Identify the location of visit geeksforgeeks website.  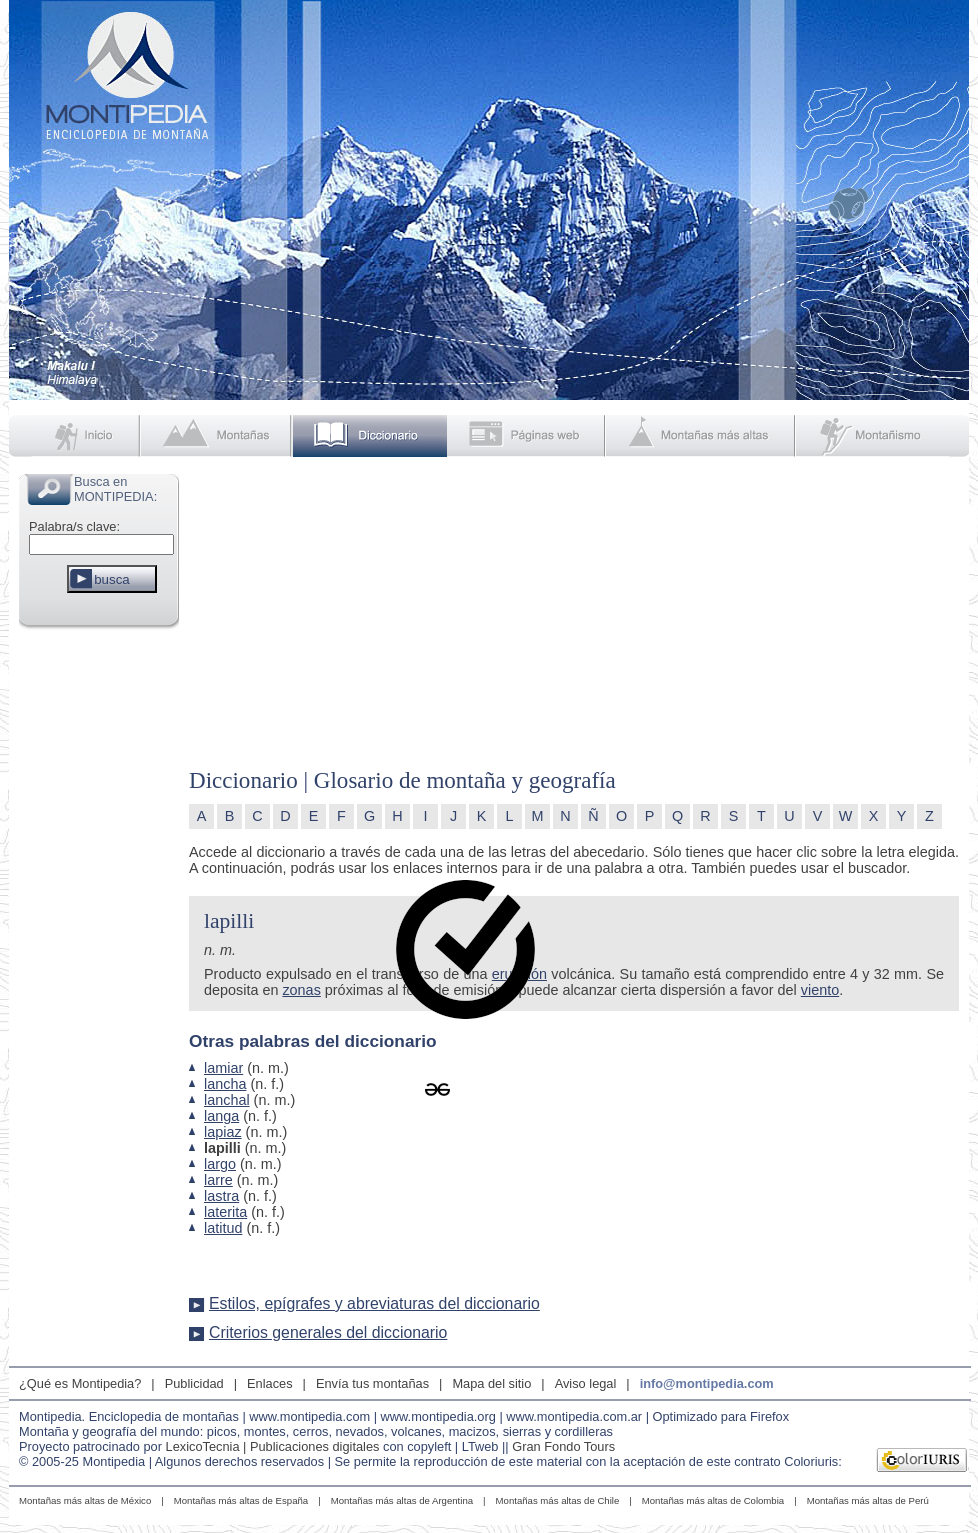
(437, 1089).